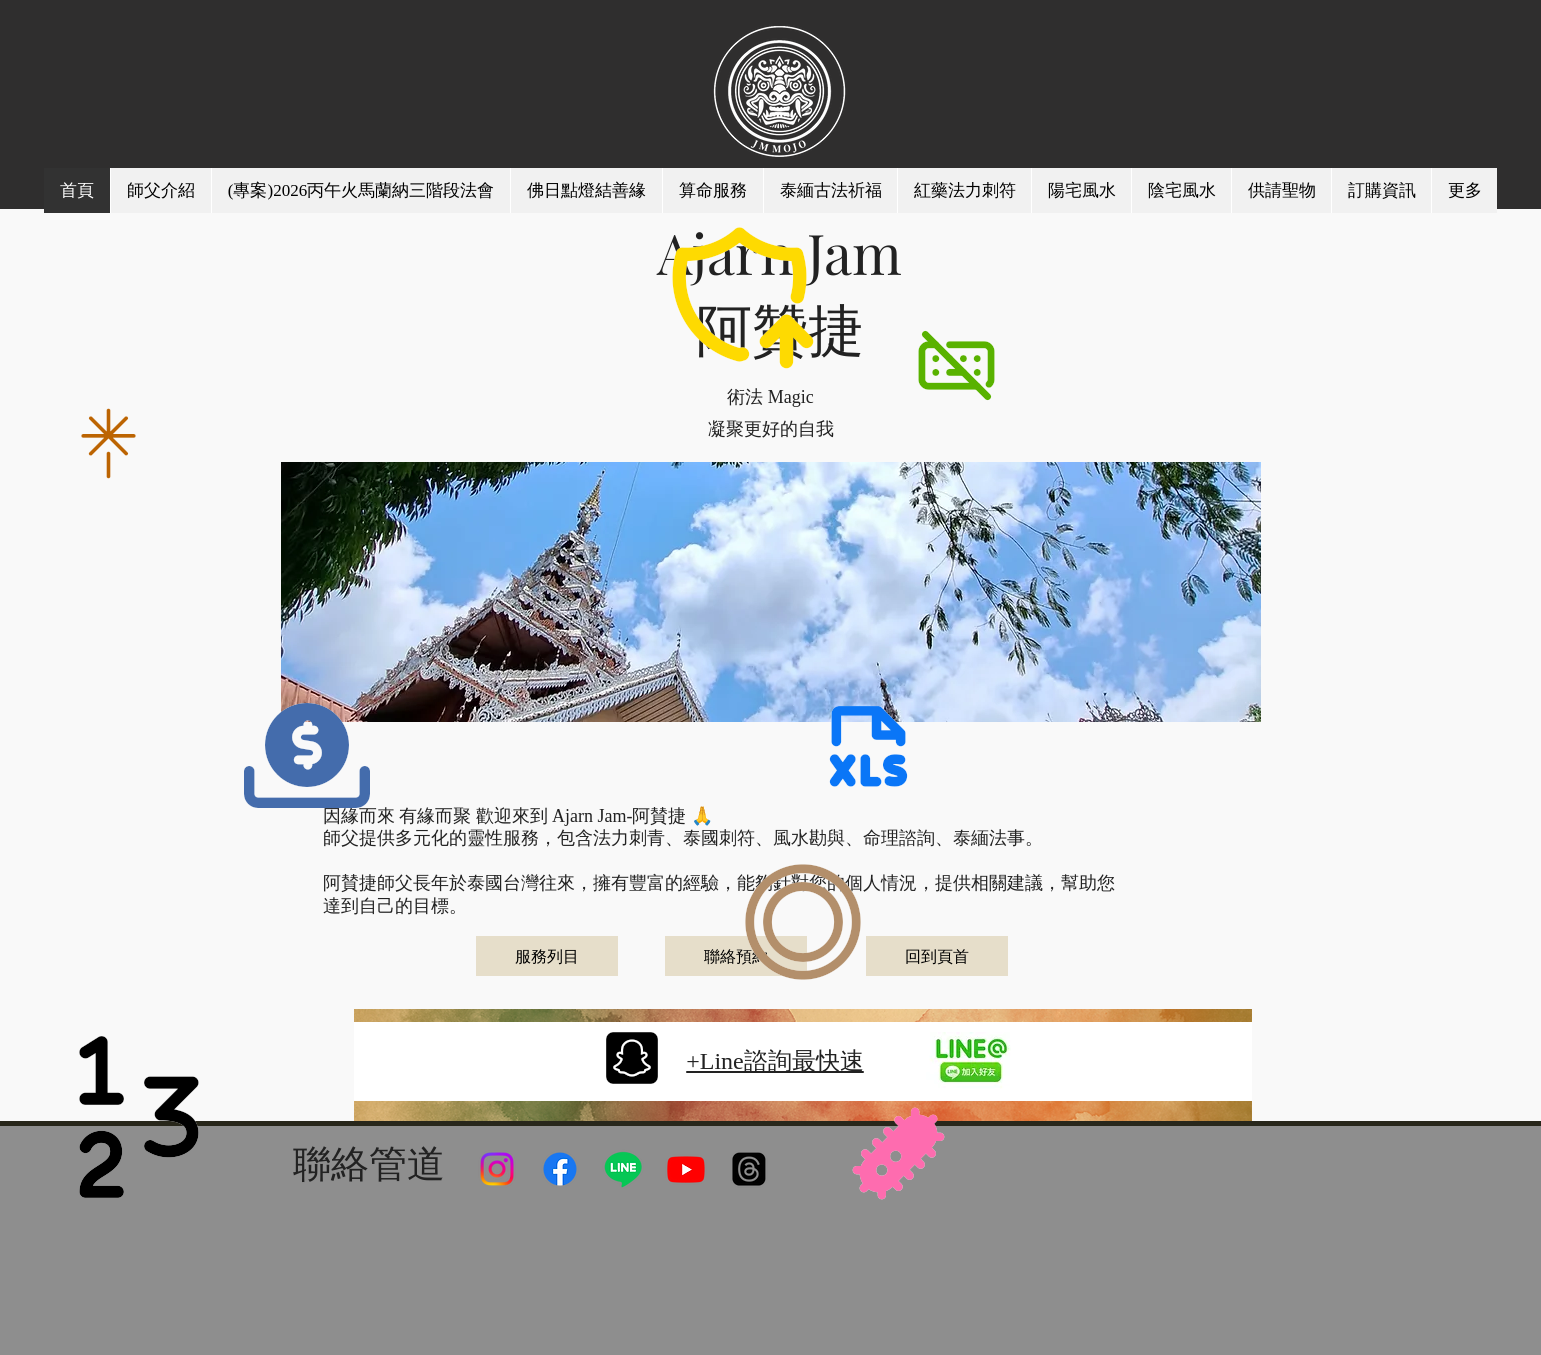 This screenshot has height=1355, width=1541. Describe the element at coordinates (868, 749) in the screenshot. I see `open or view an Excel spreadsheet file` at that location.